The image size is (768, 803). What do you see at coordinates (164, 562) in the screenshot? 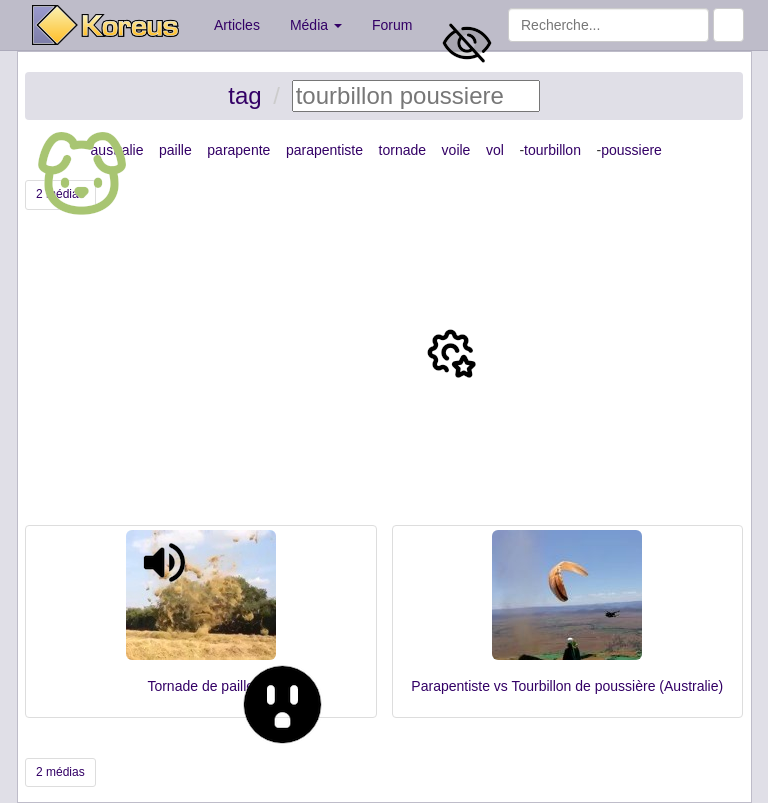
I see `increase or unmute audio volume` at bounding box center [164, 562].